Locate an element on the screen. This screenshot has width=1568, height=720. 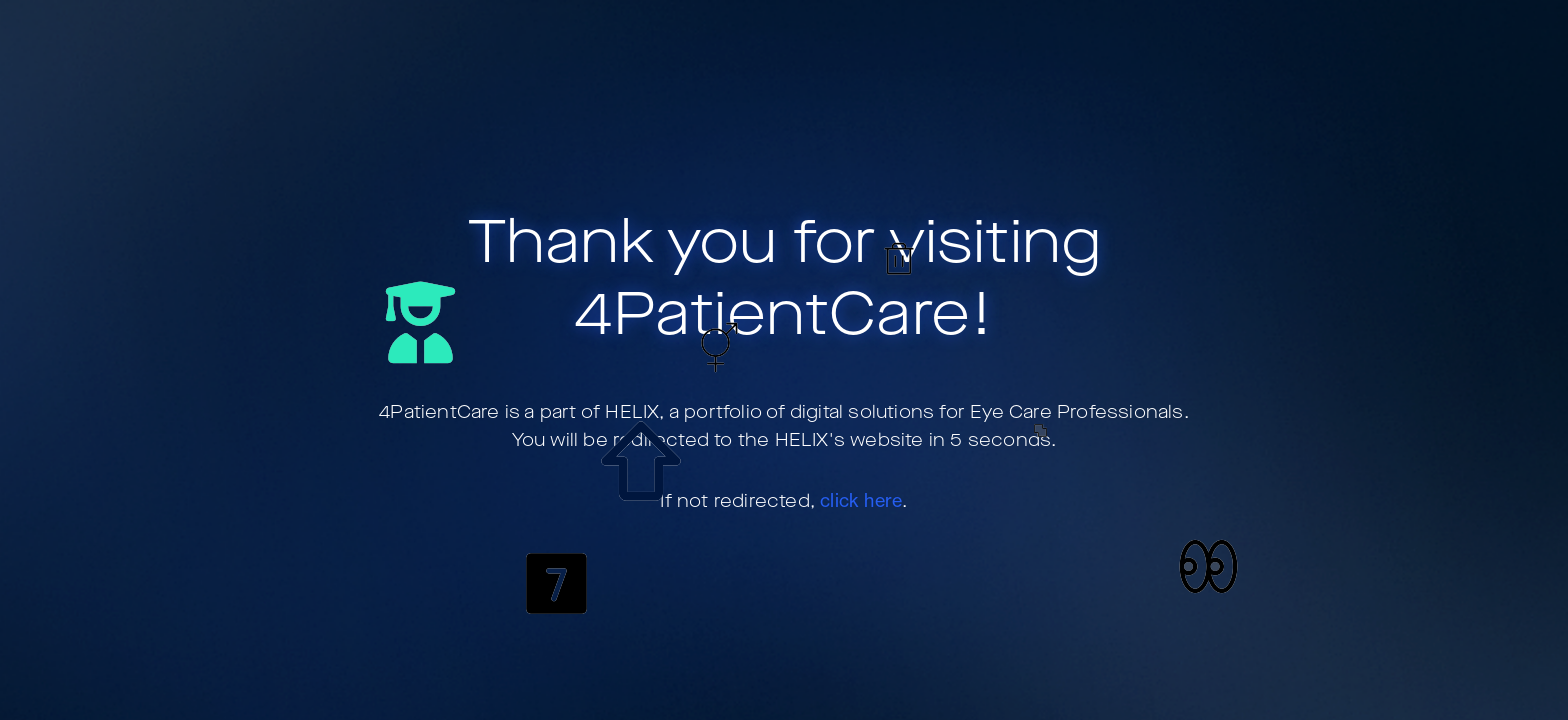
select intersex gender identity option is located at coordinates (717, 346).